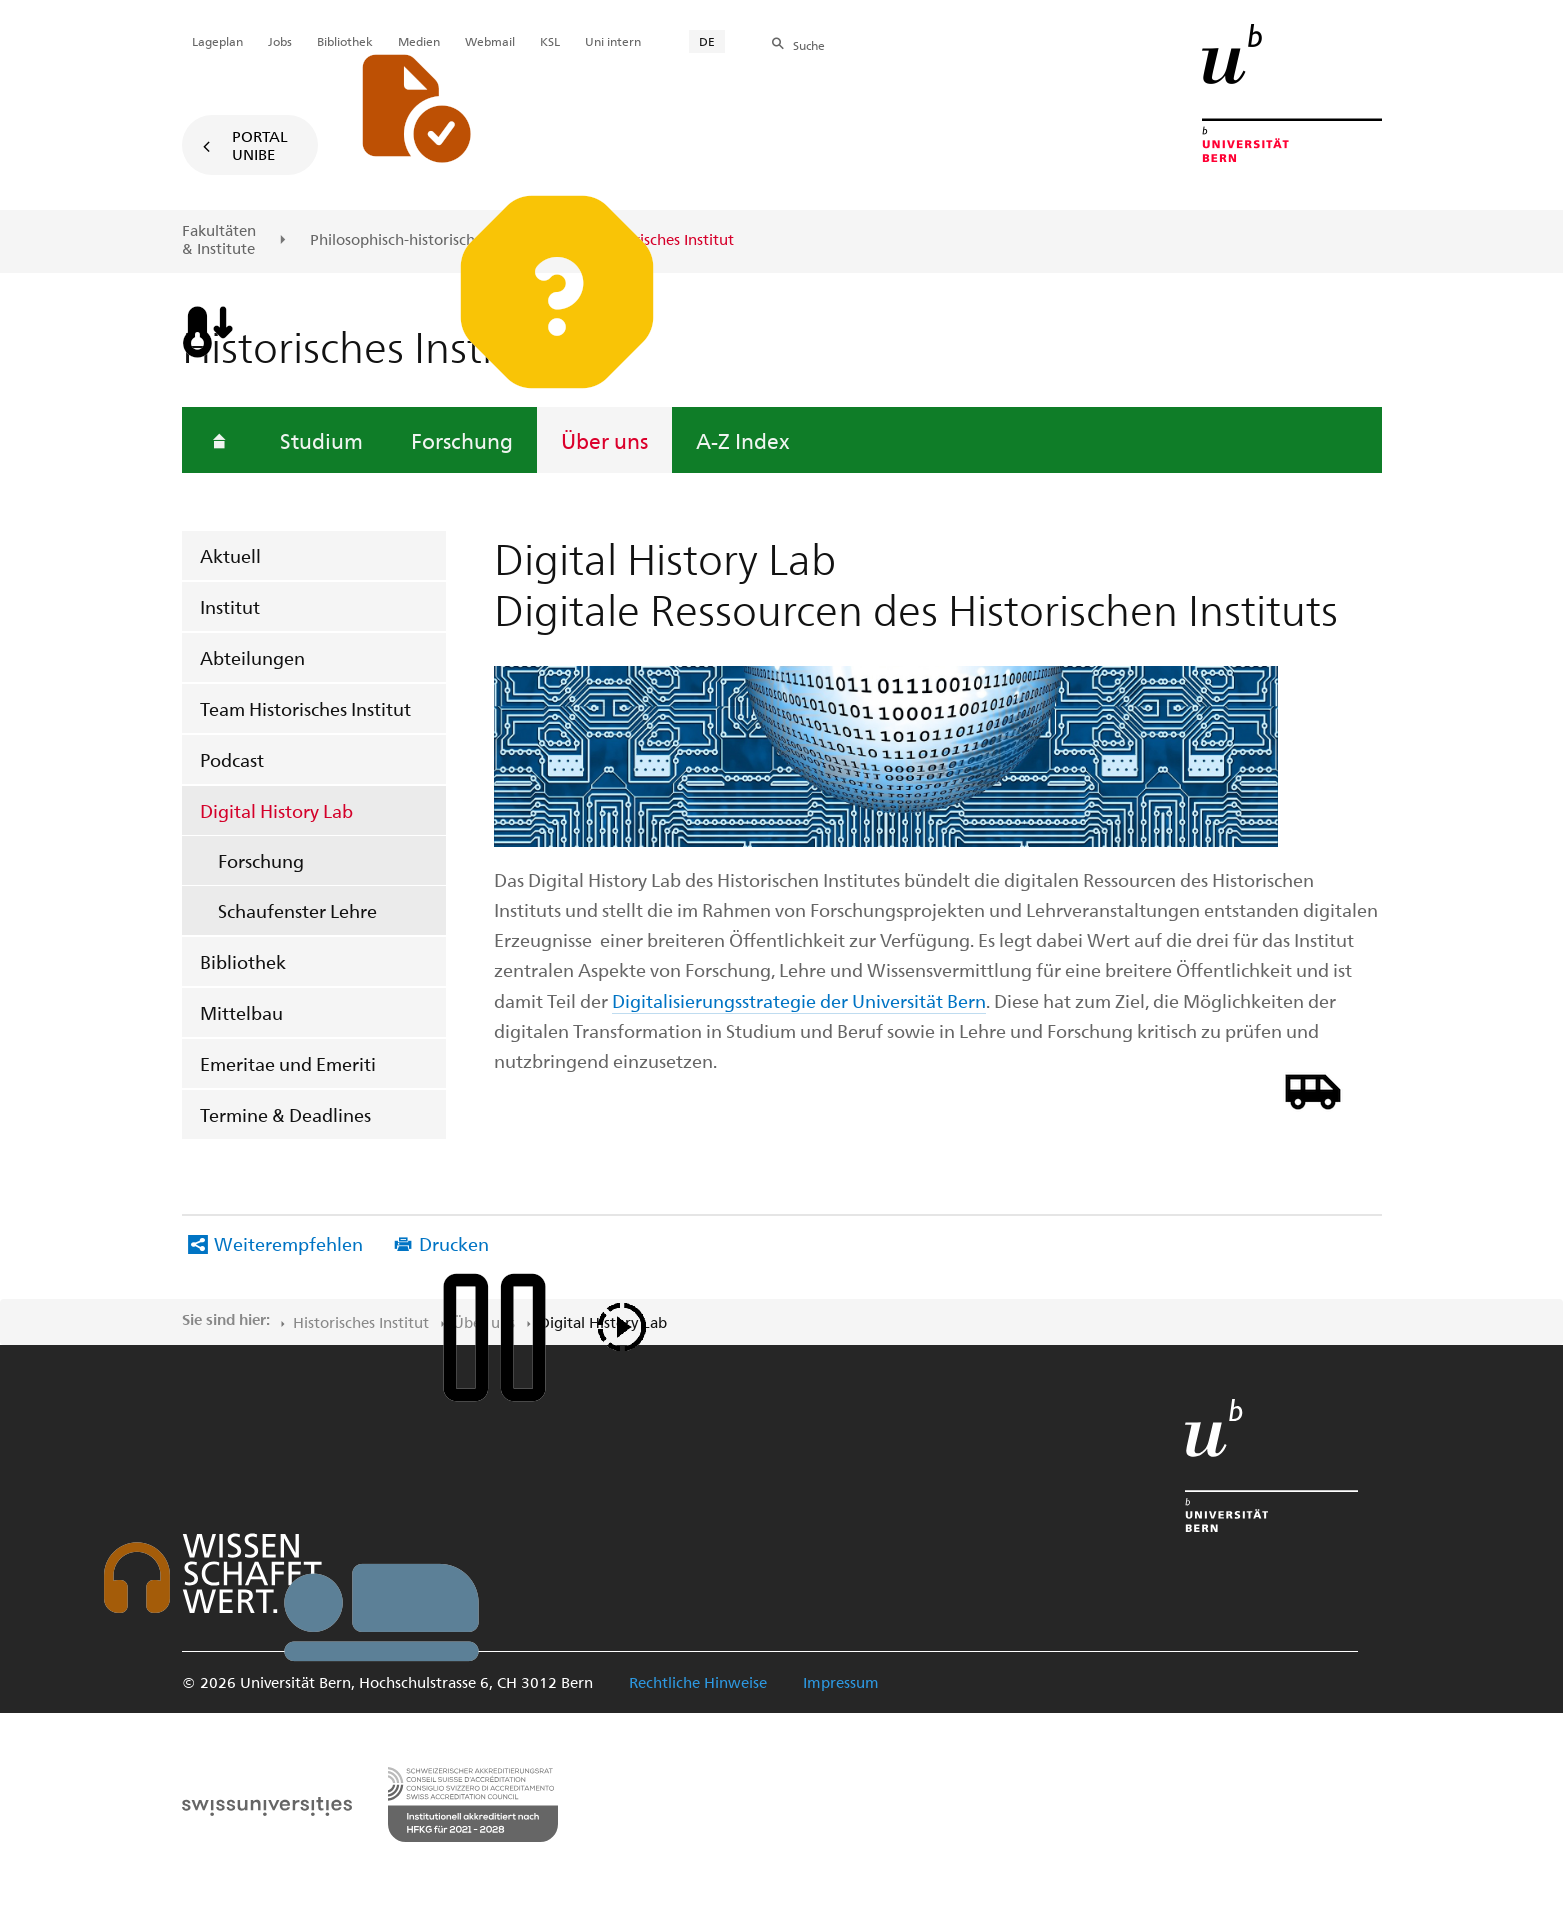  What do you see at coordinates (413, 105) in the screenshot?
I see `file successfully uploaded or verified` at bounding box center [413, 105].